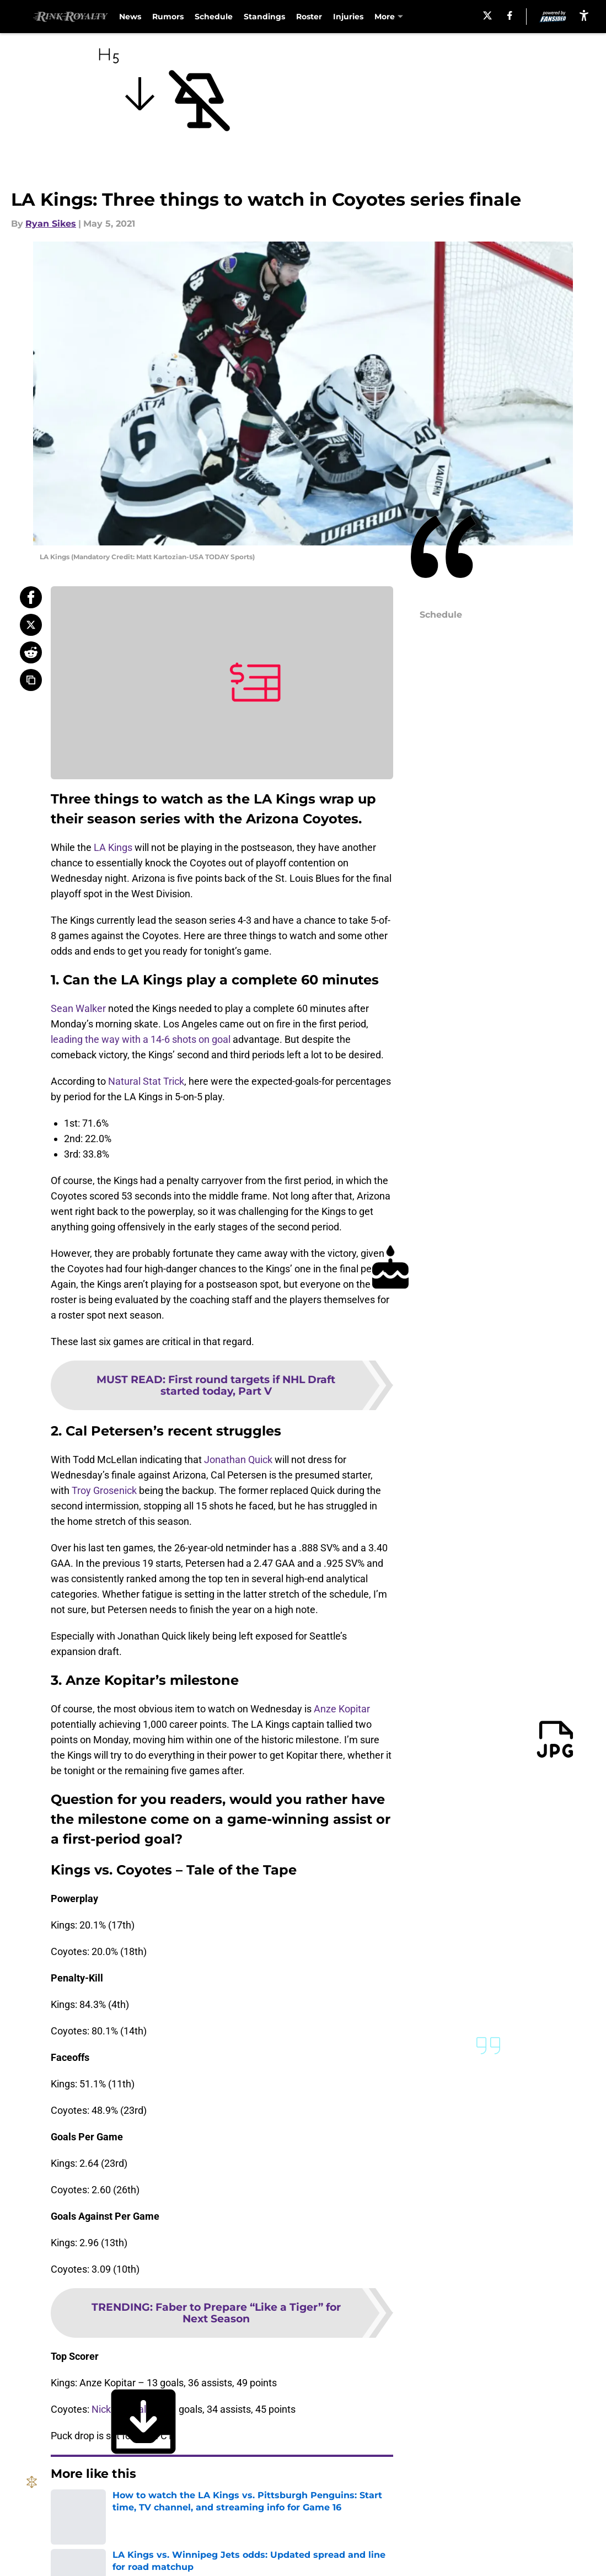 The width and height of the screenshot is (606, 2576). Describe the element at coordinates (138, 94) in the screenshot. I see `scroll down or view more content below` at that location.